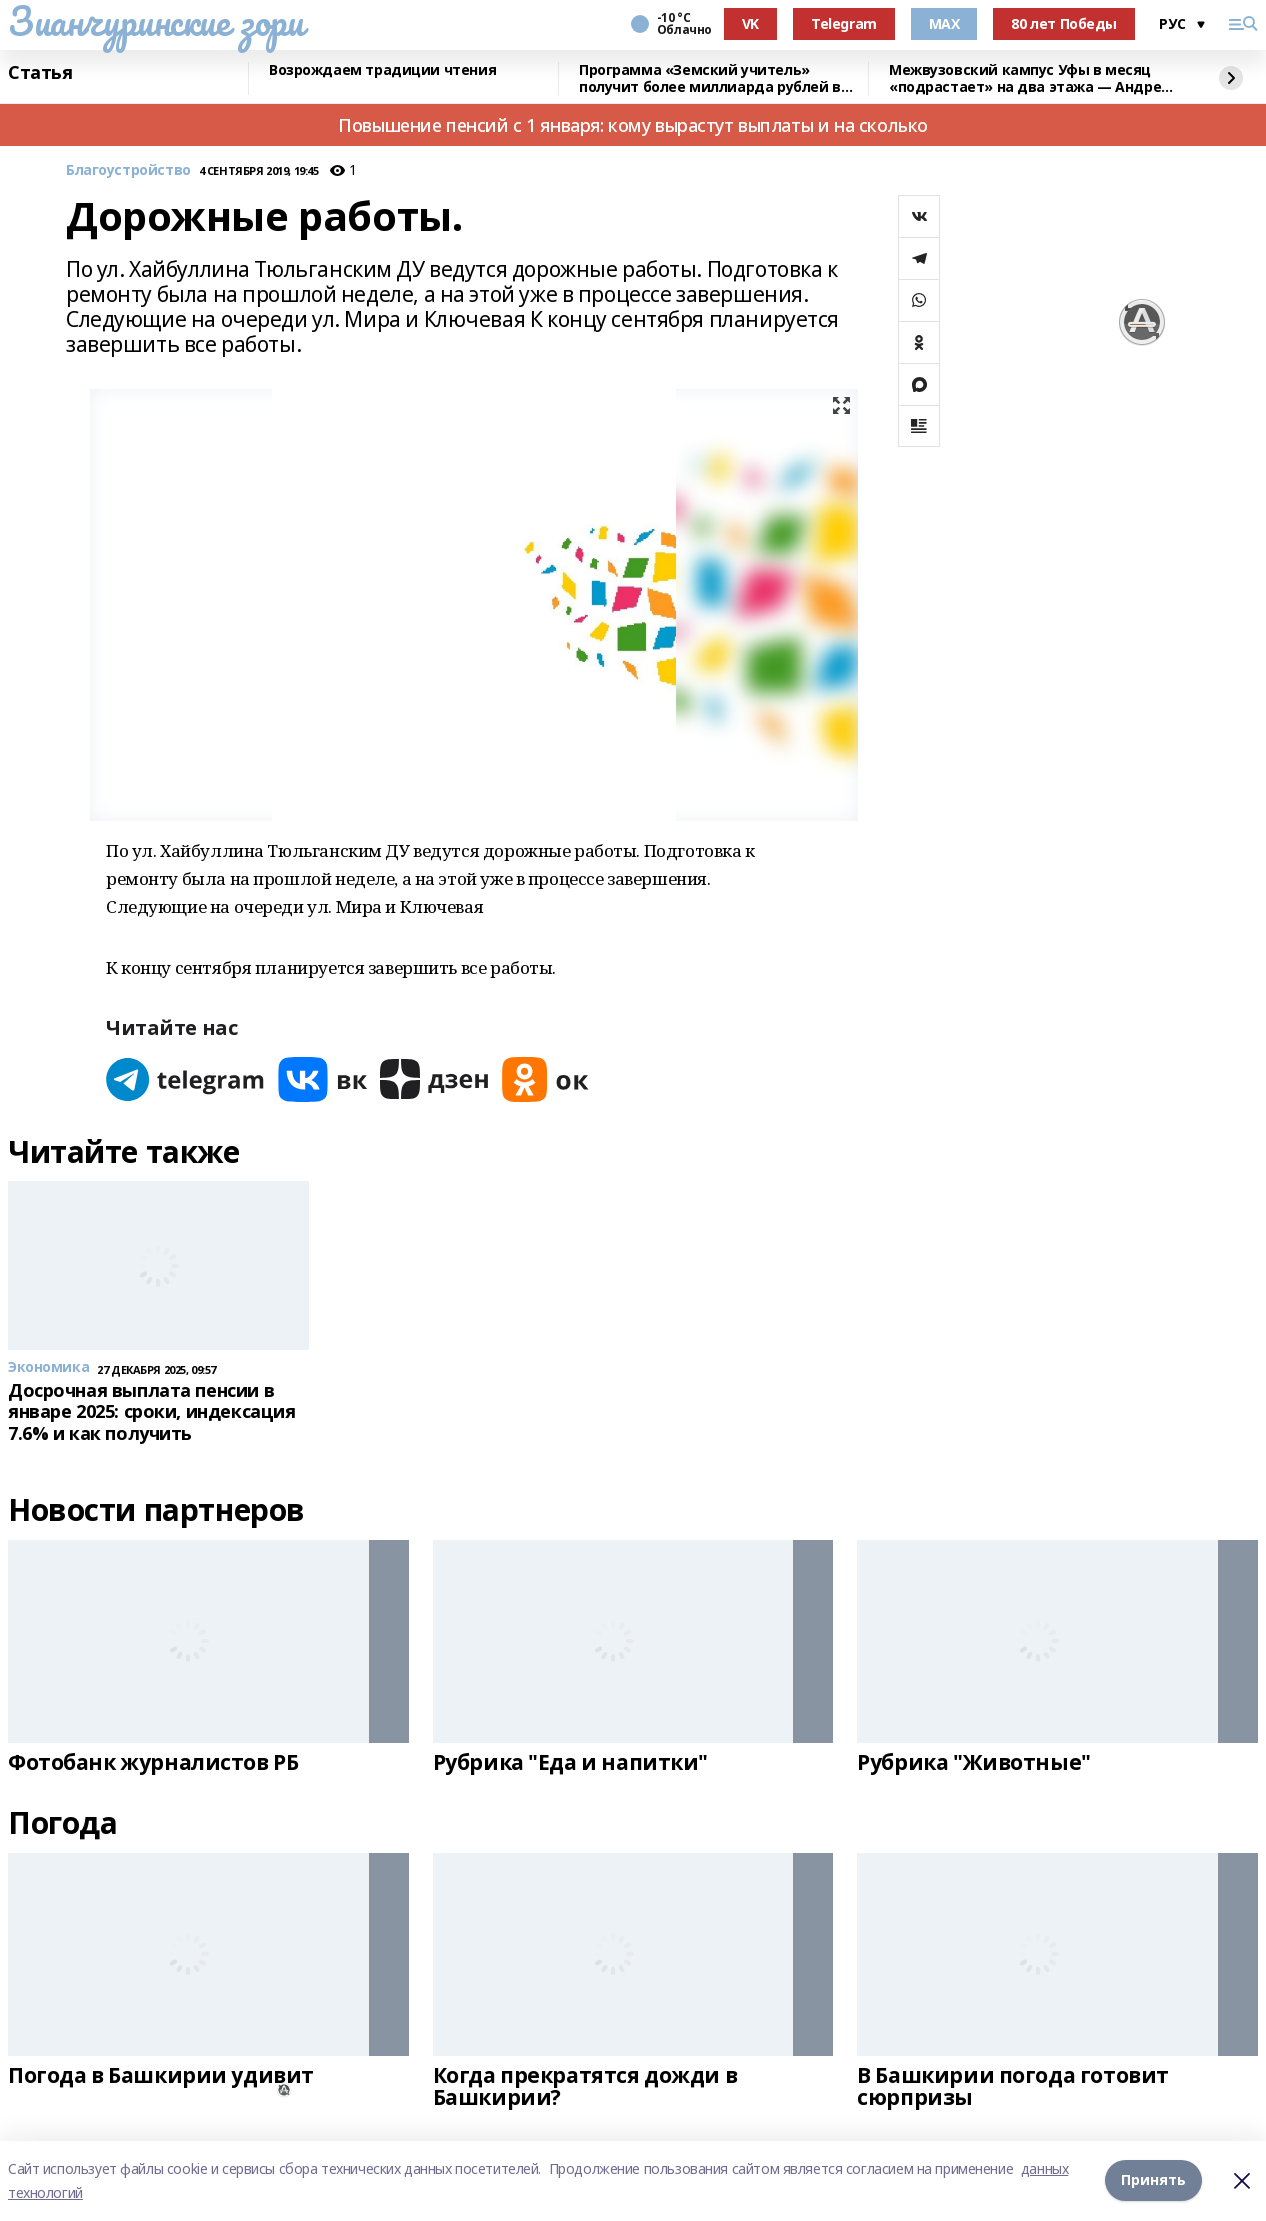 The image size is (1266, 2221). I want to click on open the software update manager, so click(1142, 322).